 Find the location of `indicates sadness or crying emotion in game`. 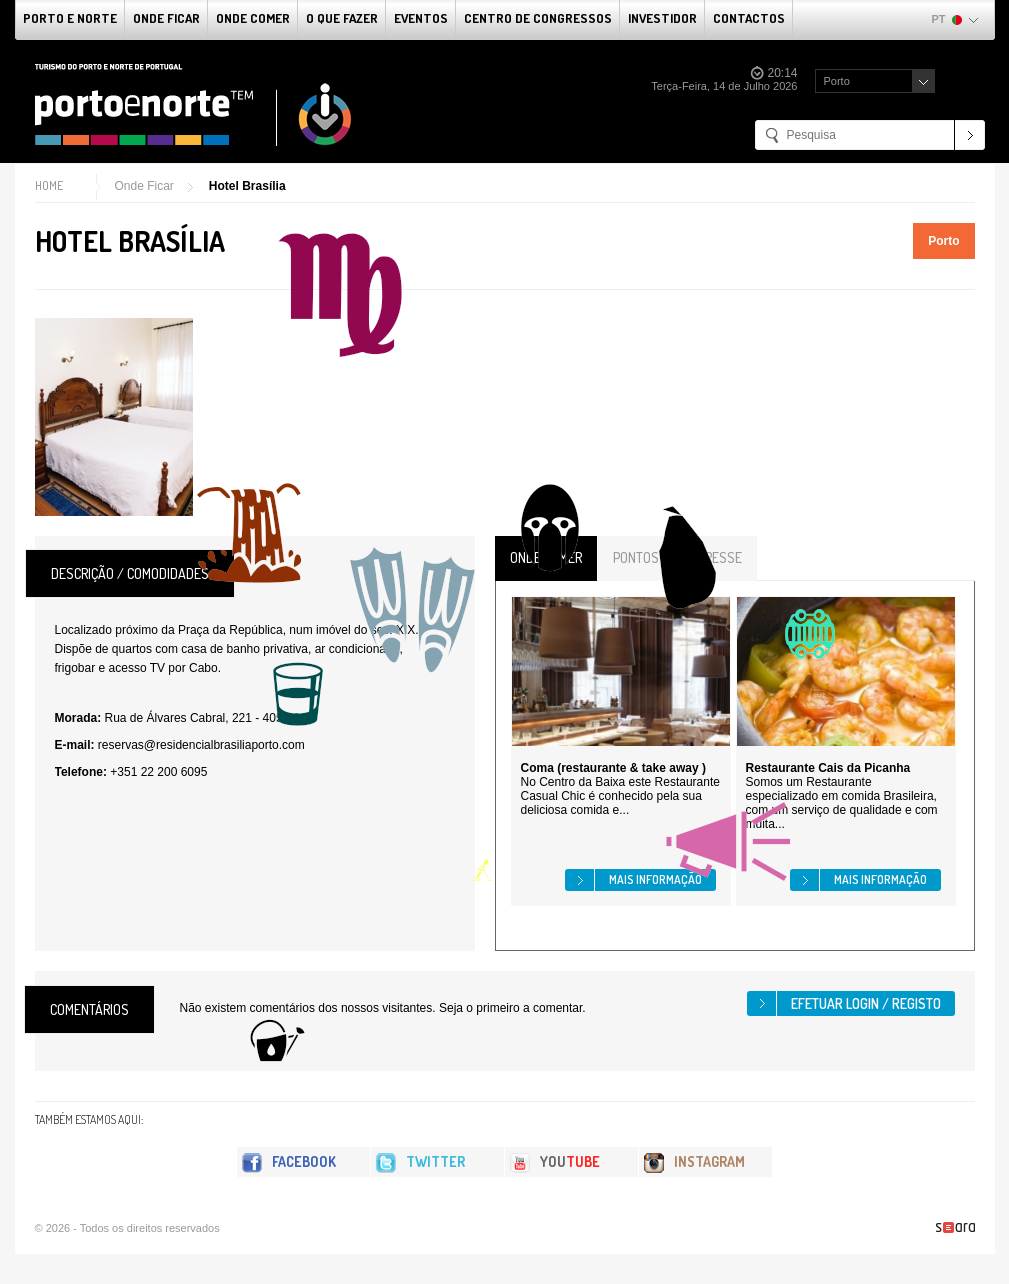

indicates sadness or crying emotion in game is located at coordinates (550, 528).